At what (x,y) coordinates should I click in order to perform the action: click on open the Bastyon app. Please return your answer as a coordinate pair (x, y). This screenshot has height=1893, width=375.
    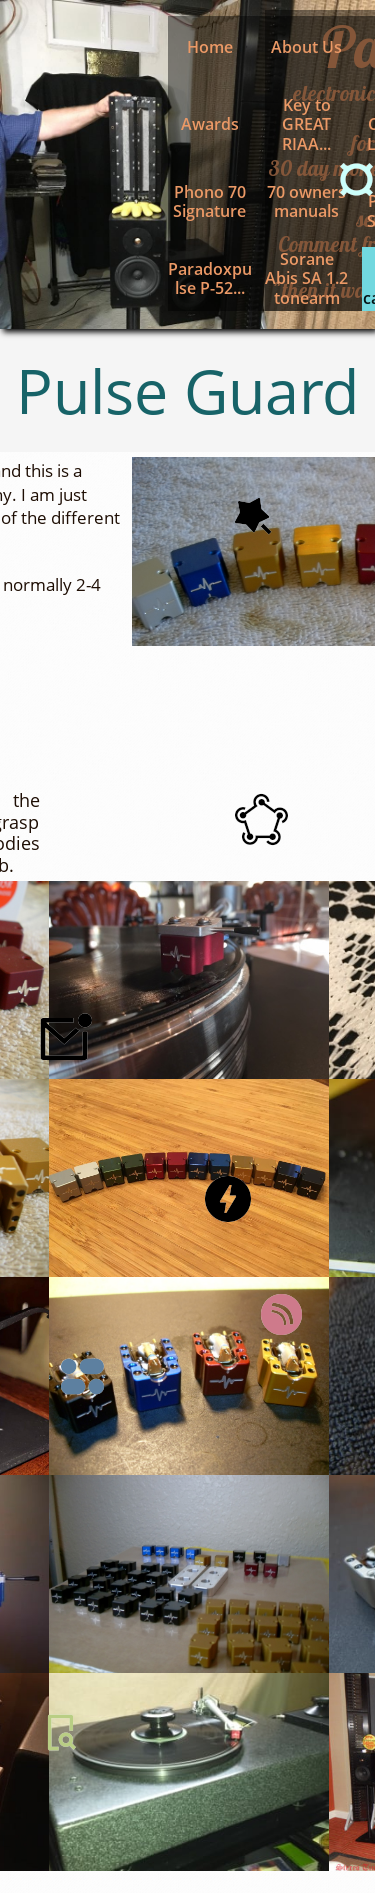
    Looking at the image, I should click on (356, 179).